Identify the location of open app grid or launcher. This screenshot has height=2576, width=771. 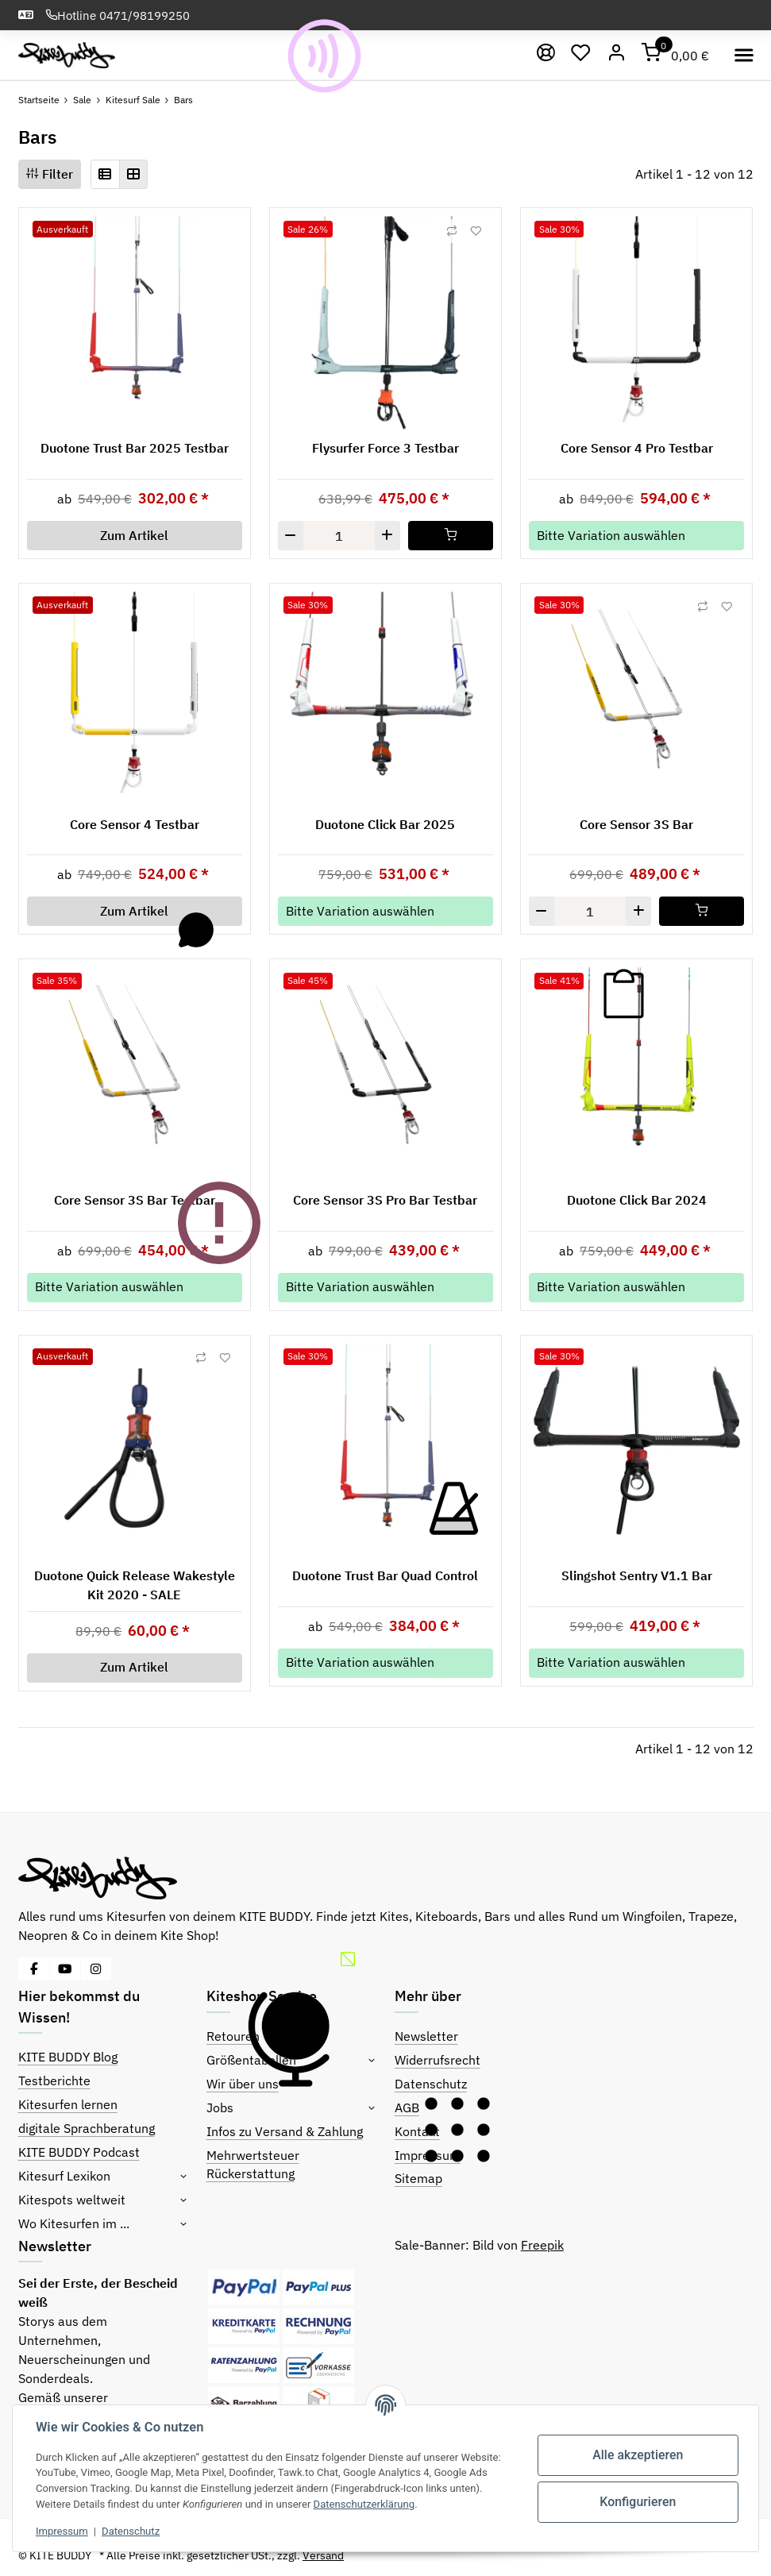
(457, 2130).